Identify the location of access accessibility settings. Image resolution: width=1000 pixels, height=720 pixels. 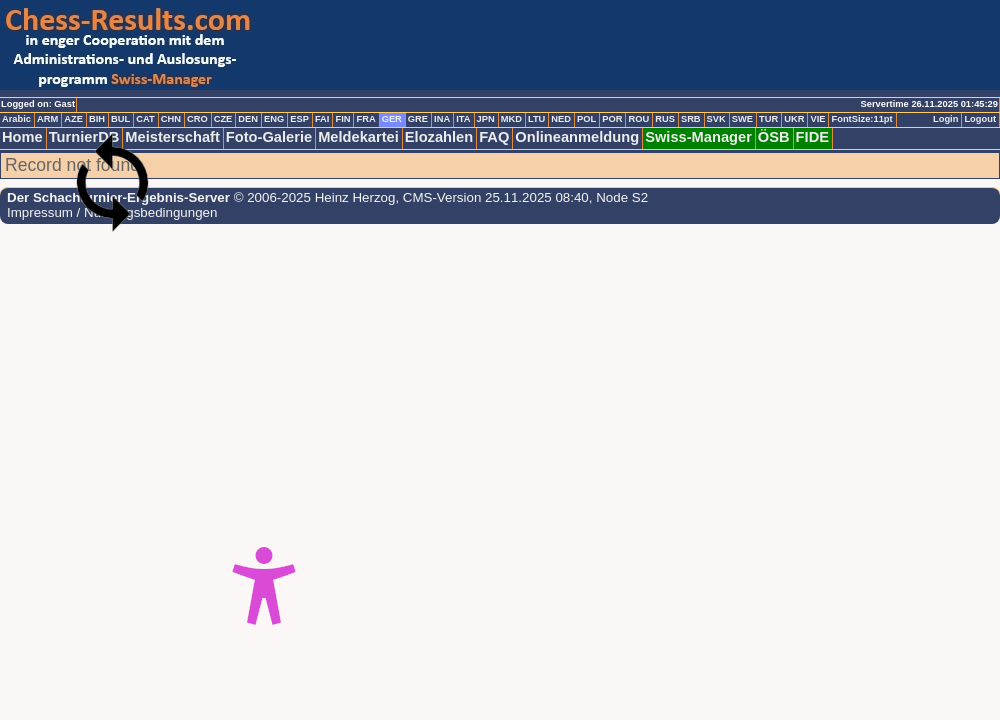
(264, 586).